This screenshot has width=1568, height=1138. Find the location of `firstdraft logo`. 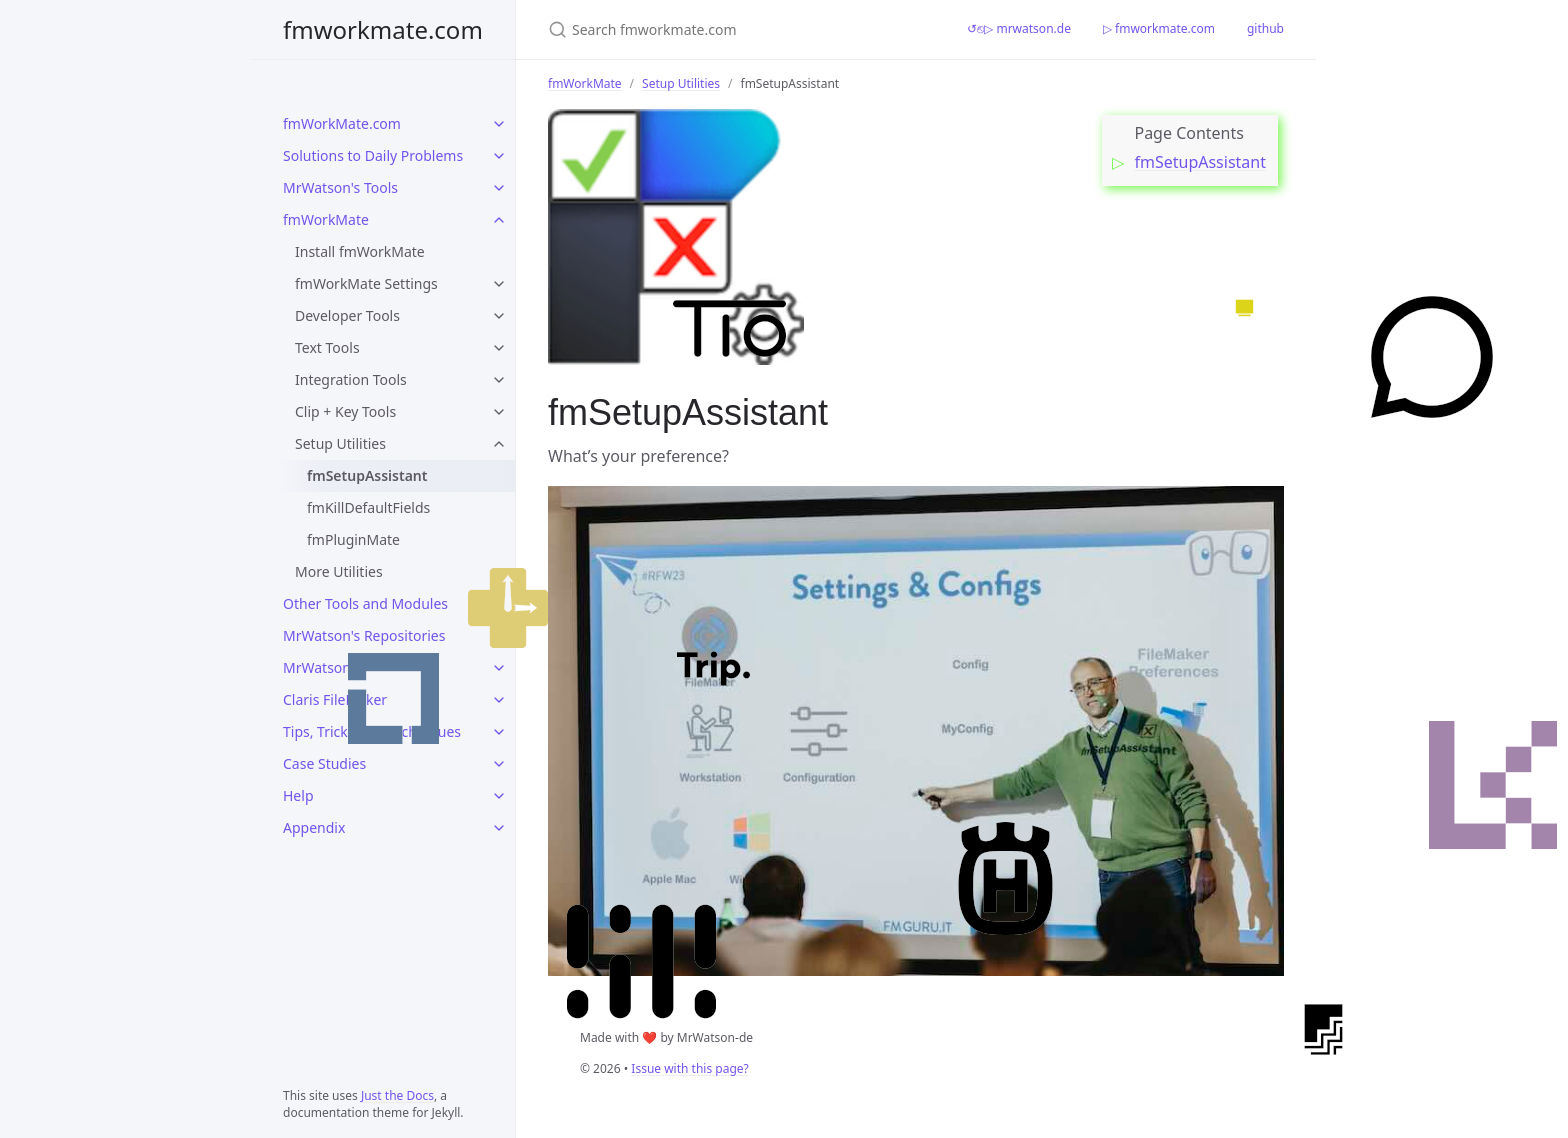

firstdraft logo is located at coordinates (1323, 1029).